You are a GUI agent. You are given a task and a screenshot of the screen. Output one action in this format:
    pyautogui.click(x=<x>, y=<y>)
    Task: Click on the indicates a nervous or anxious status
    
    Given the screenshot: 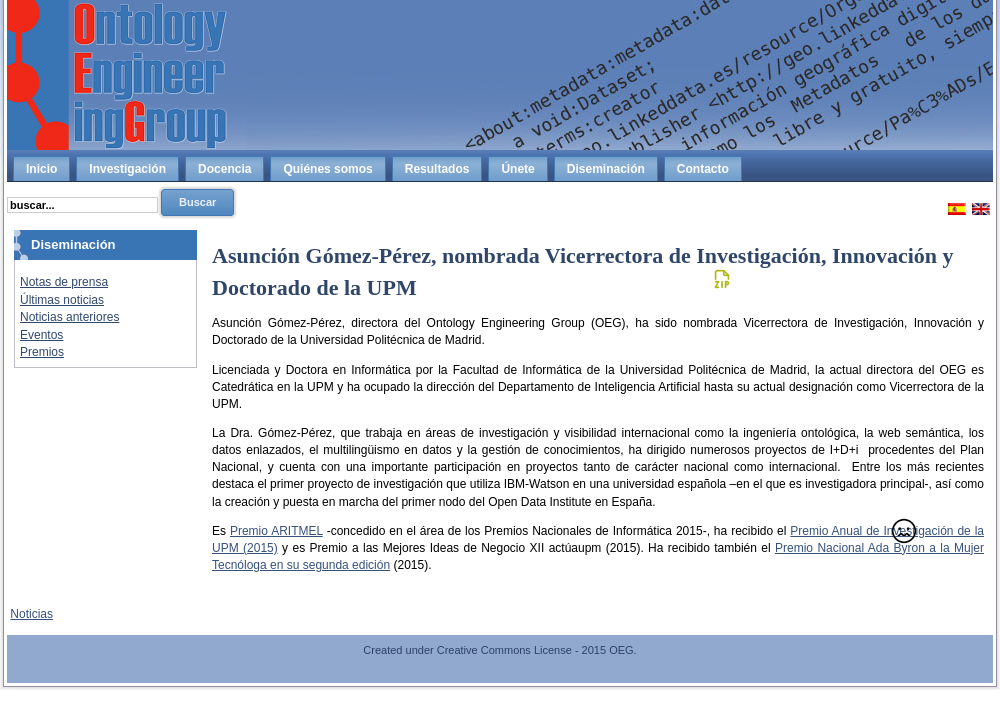 What is the action you would take?
    pyautogui.click(x=904, y=531)
    